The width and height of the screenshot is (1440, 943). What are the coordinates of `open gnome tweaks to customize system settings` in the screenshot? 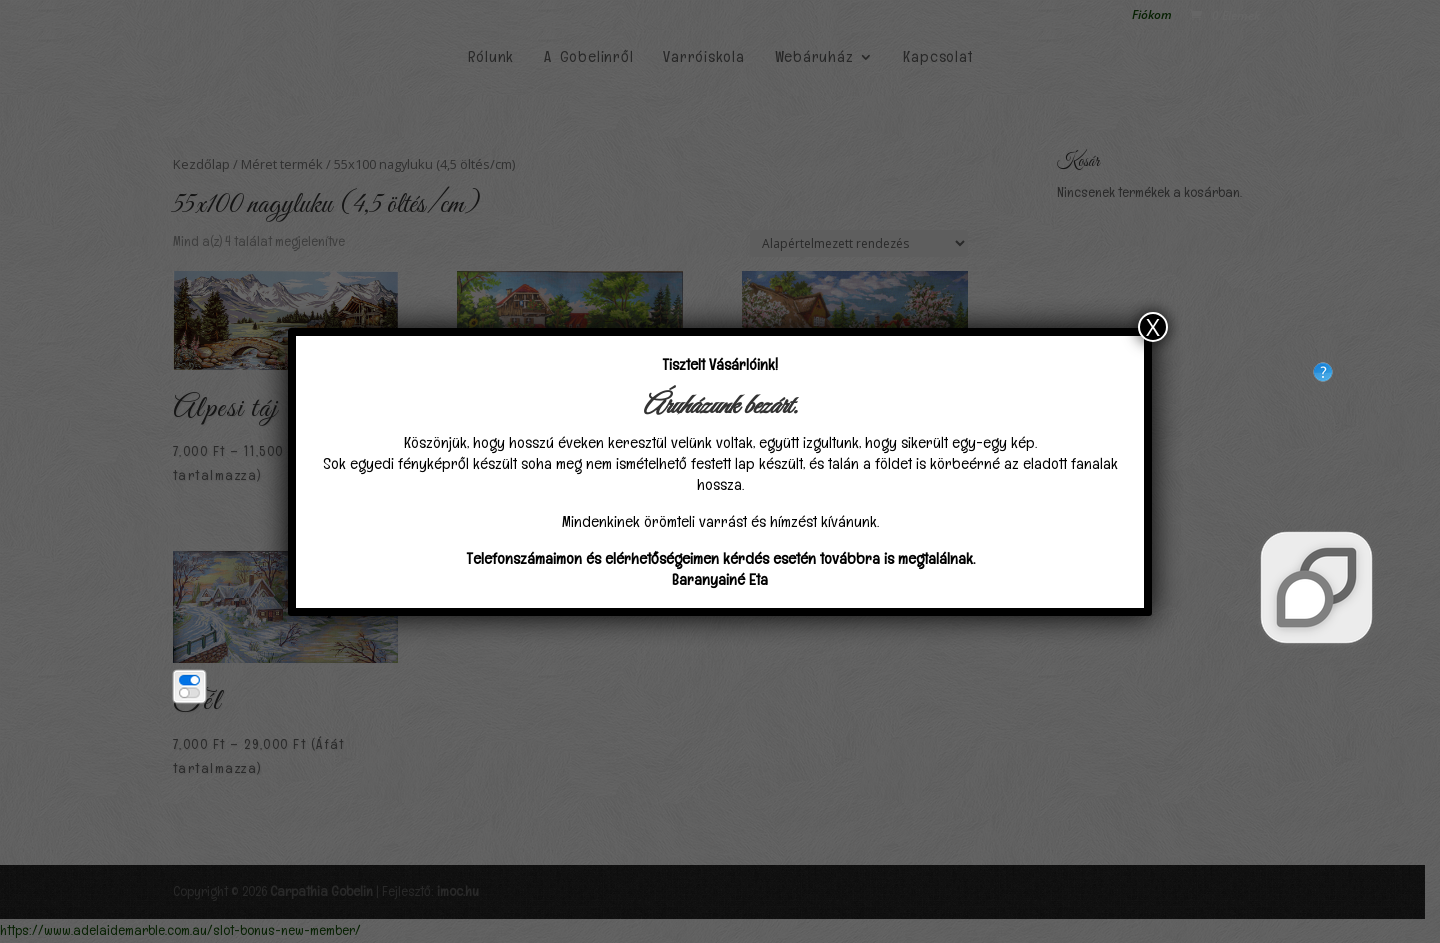 It's located at (189, 686).